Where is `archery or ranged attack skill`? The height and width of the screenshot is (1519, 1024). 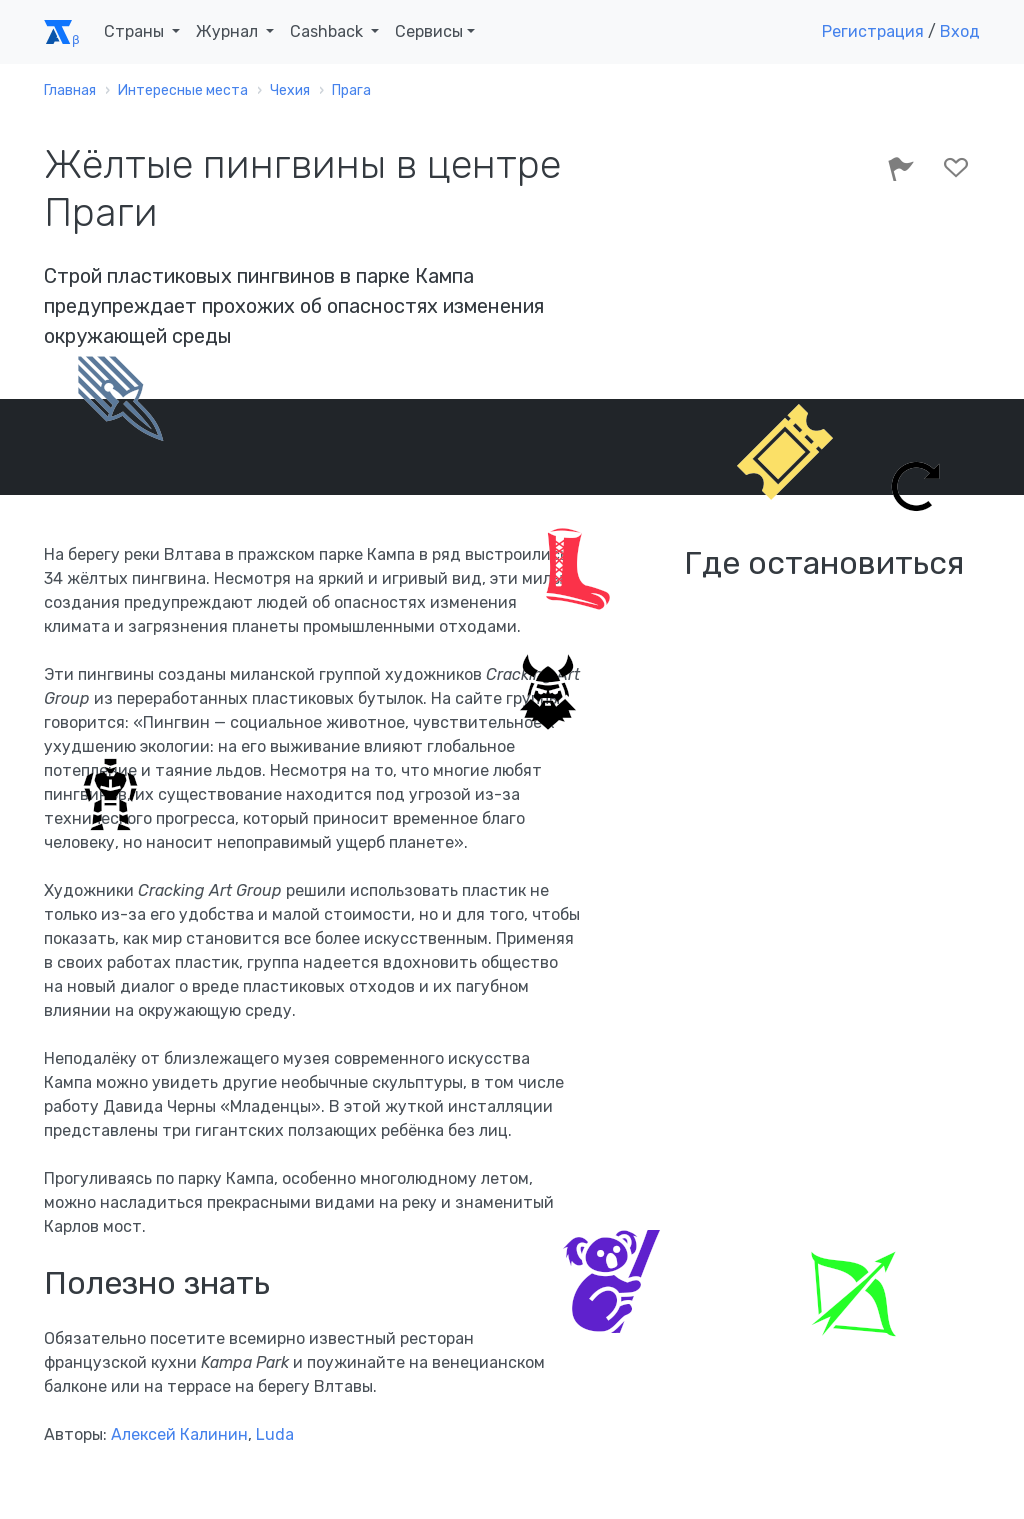
archery or ranged attack skill is located at coordinates (853, 1293).